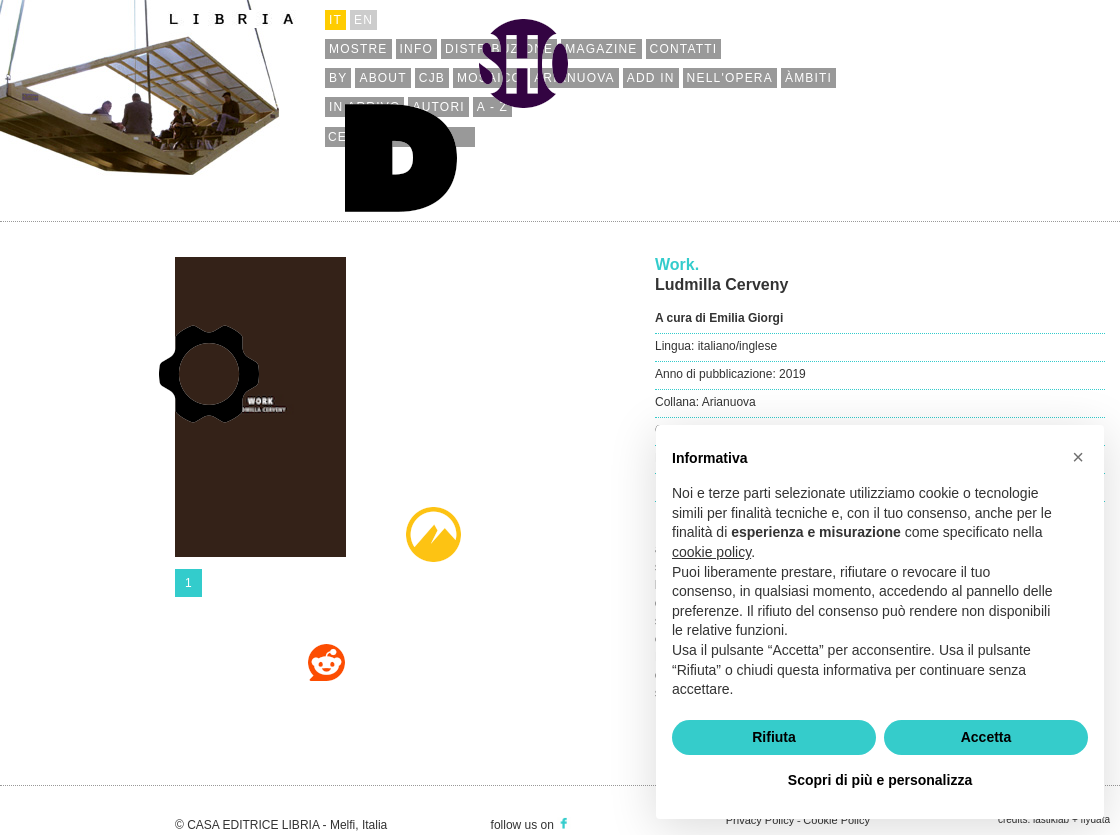 The image size is (1120, 835). What do you see at coordinates (401, 158) in the screenshot?
I see `DMM.com logo` at bounding box center [401, 158].